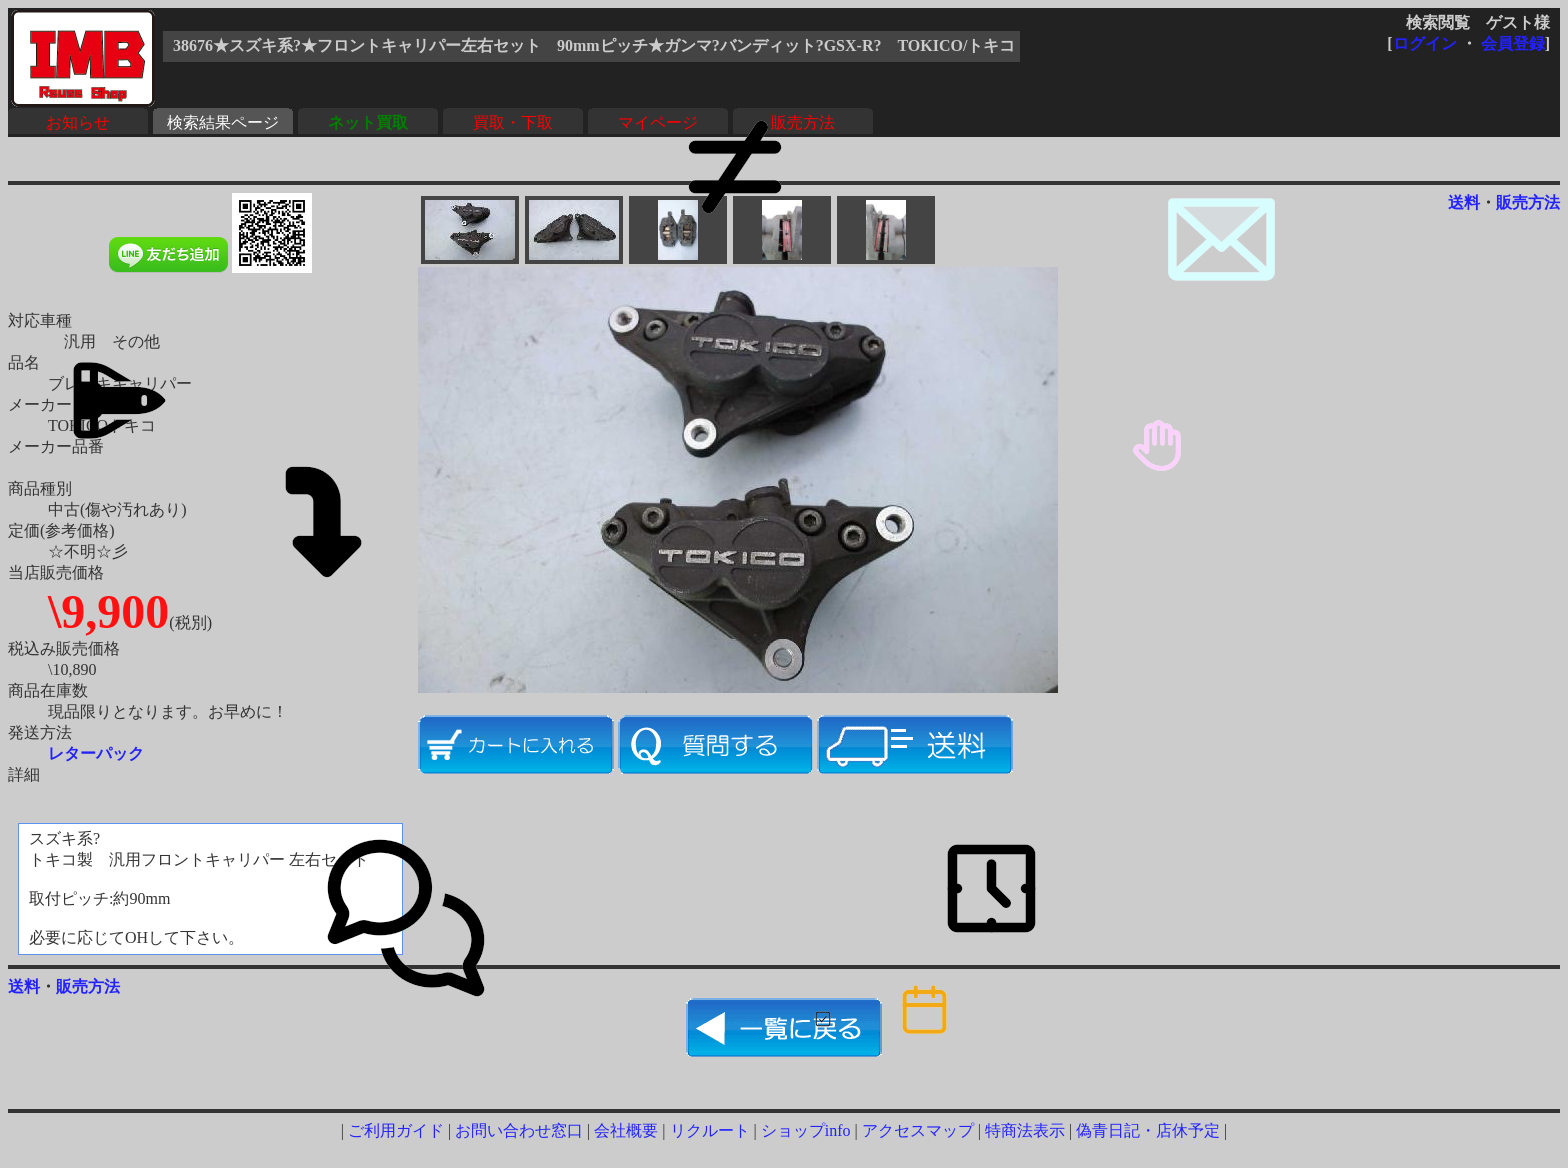 The width and height of the screenshot is (1568, 1168). What do you see at coordinates (327, 522) in the screenshot?
I see `navigate to the next item below` at bounding box center [327, 522].